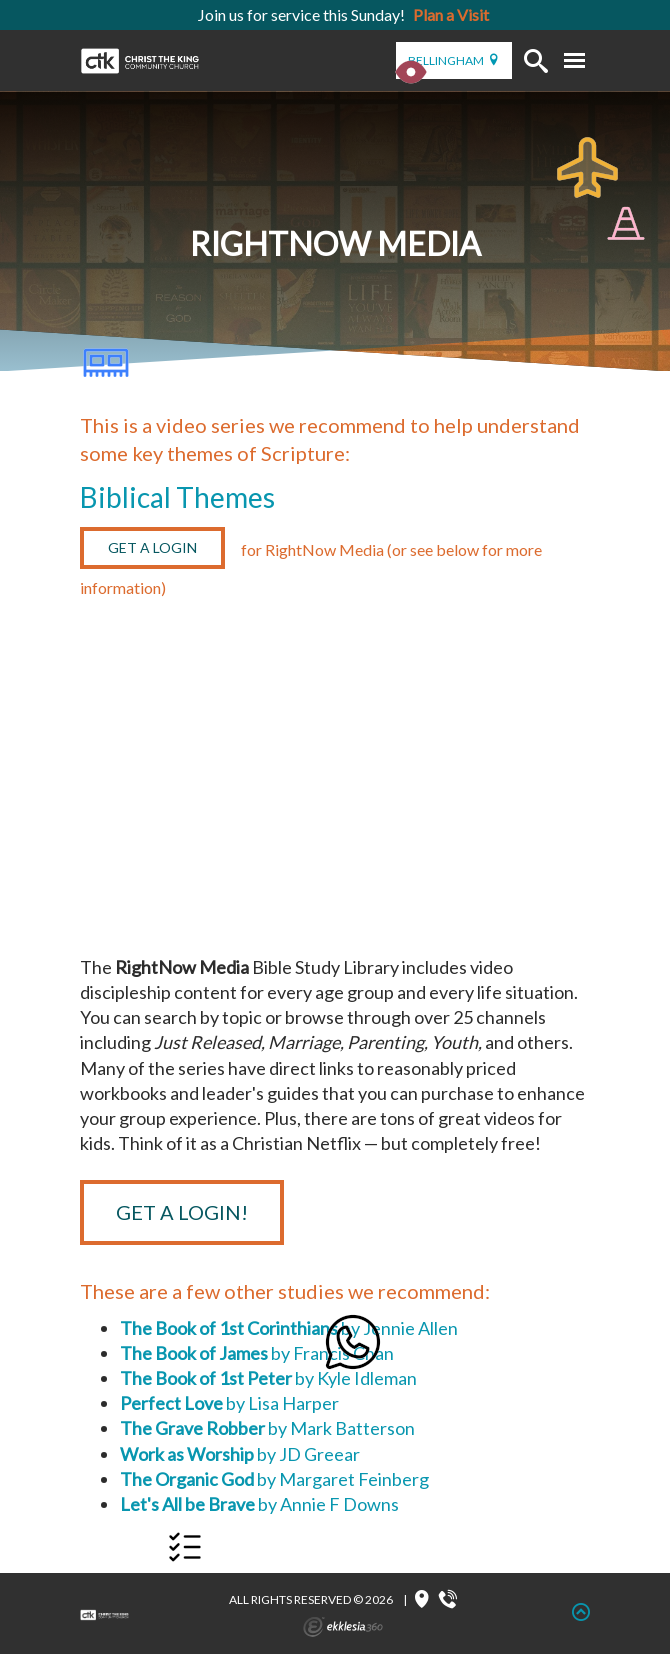 The image size is (670, 1654). What do you see at coordinates (185, 1547) in the screenshot?
I see `view completed tasks or checklist` at bounding box center [185, 1547].